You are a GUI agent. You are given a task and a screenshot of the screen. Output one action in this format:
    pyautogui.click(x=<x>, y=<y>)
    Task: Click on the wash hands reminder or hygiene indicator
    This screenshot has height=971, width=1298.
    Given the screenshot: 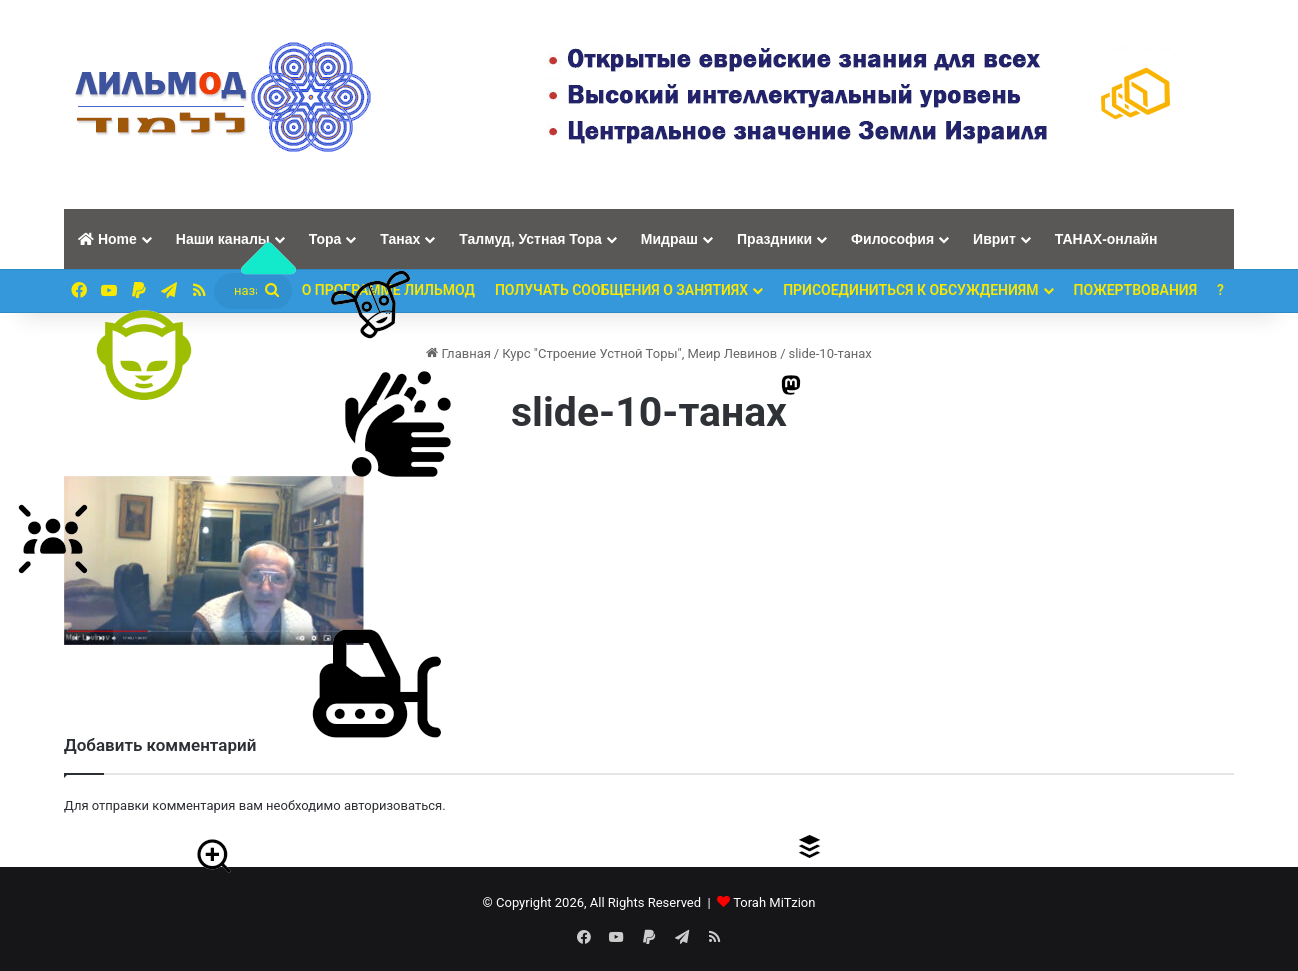 What is the action you would take?
    pyautogui.click(x=398, y=424)
    